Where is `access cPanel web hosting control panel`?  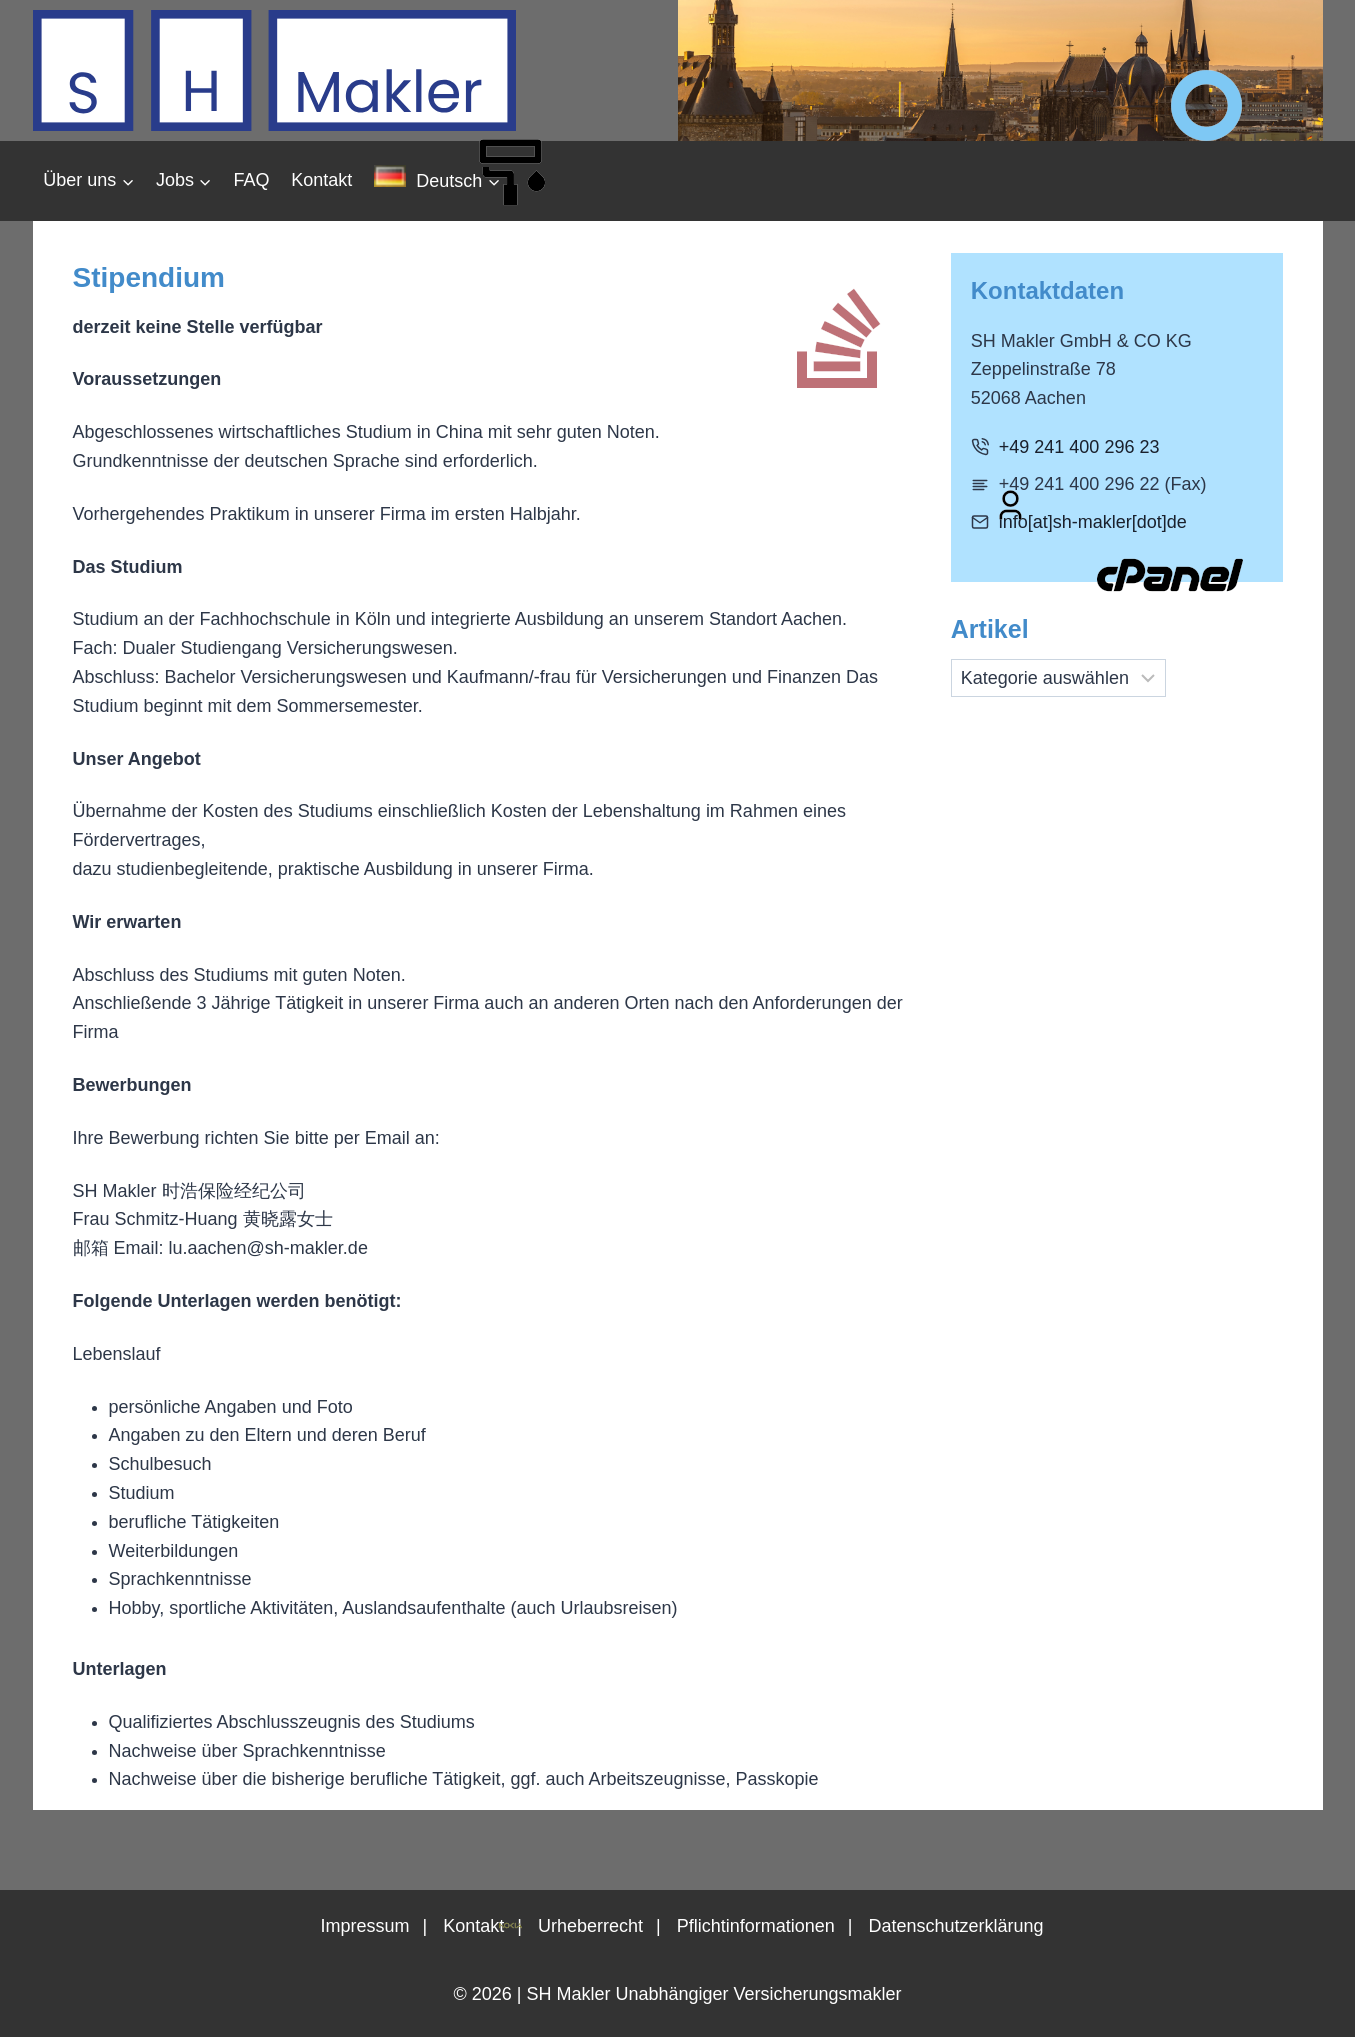 access cPanel web hosting control panel is located at coordinates (1170, 575).